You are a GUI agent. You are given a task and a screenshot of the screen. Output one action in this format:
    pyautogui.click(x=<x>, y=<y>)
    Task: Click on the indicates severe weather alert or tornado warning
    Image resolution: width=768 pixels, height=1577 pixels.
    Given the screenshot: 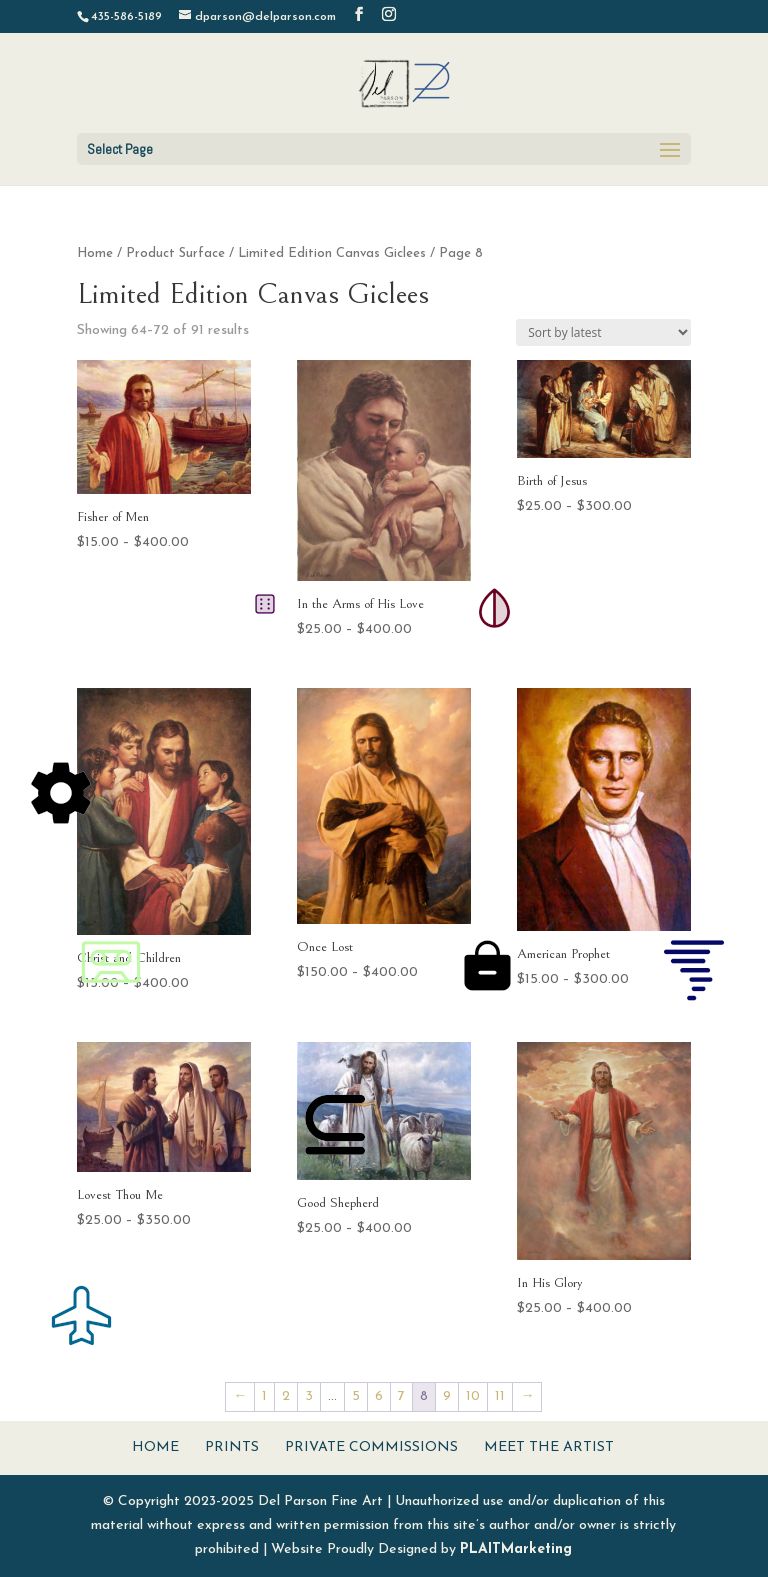 What is the action you would take?
    pyautogui.click(x=694, y=968)
    